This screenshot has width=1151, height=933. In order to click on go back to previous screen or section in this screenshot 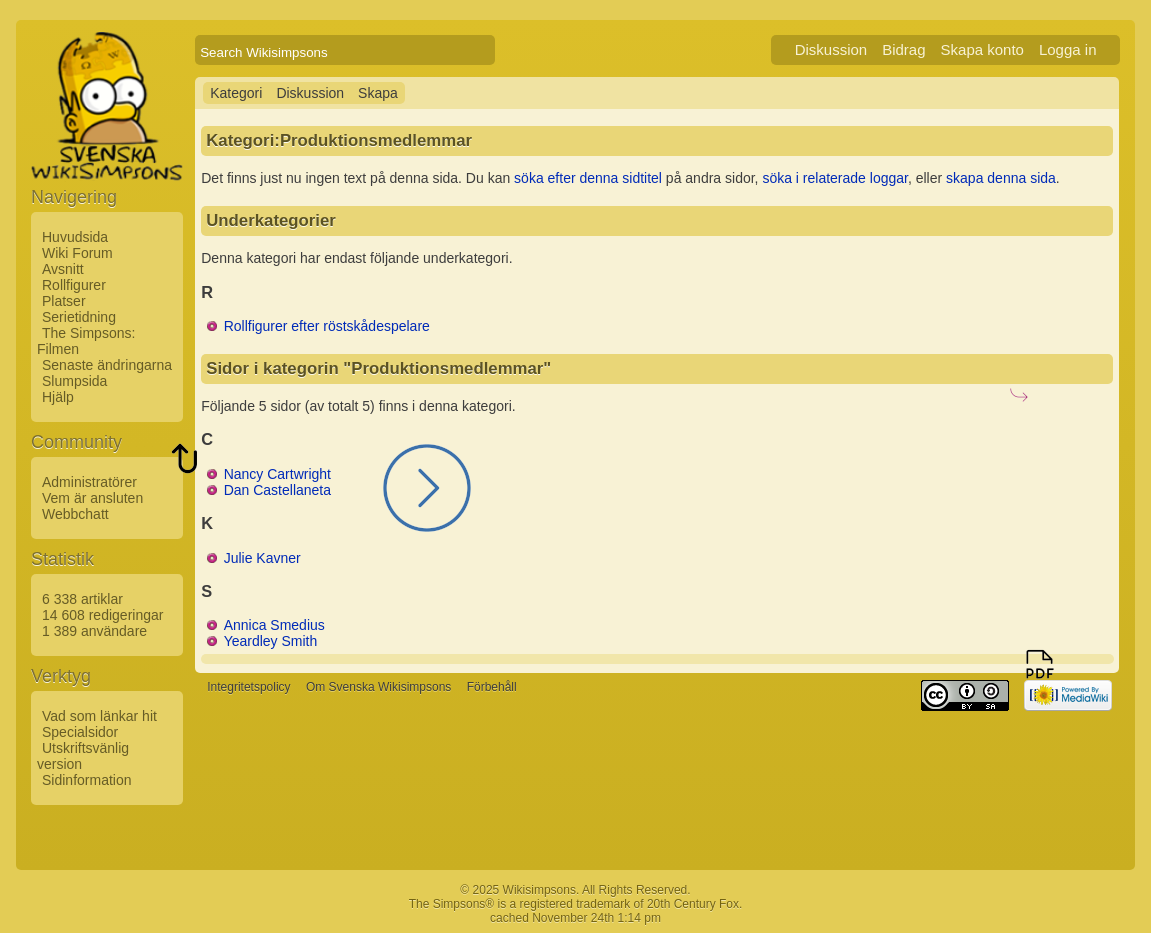, I will do `click(185, 458)`.